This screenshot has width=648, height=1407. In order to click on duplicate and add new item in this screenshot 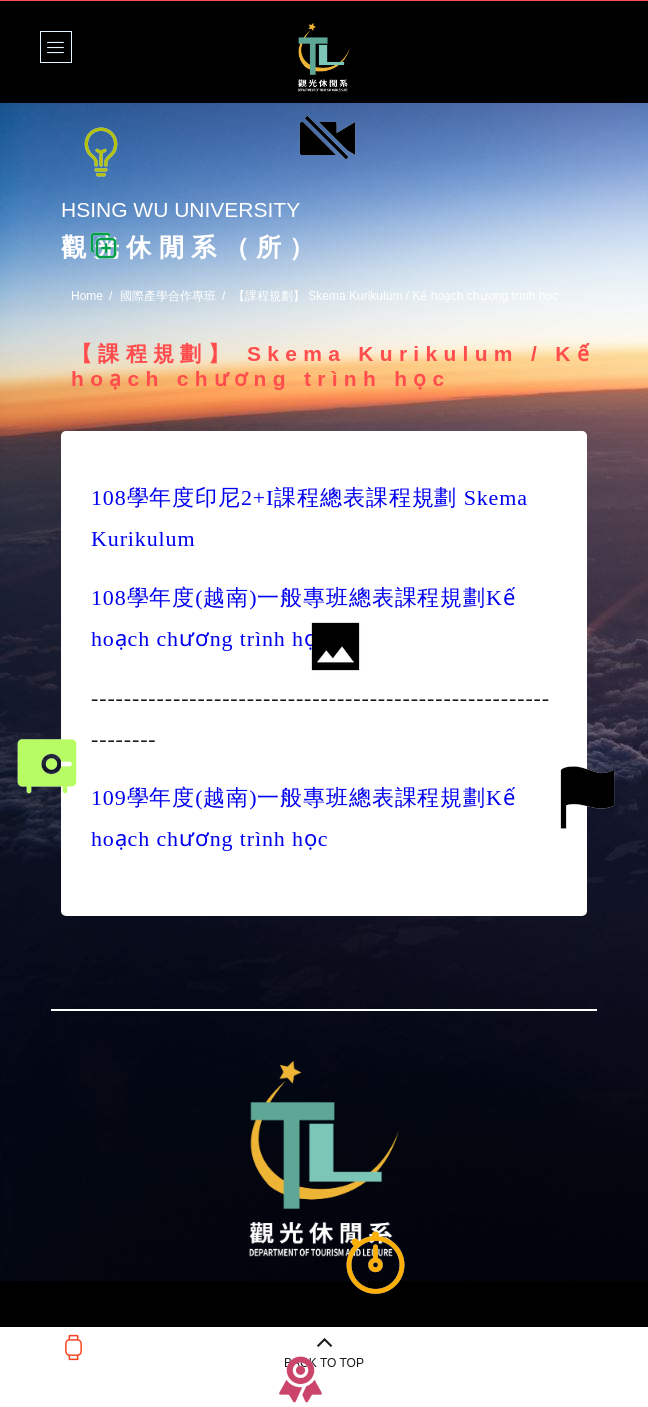, I will do `click(103, 245)`.